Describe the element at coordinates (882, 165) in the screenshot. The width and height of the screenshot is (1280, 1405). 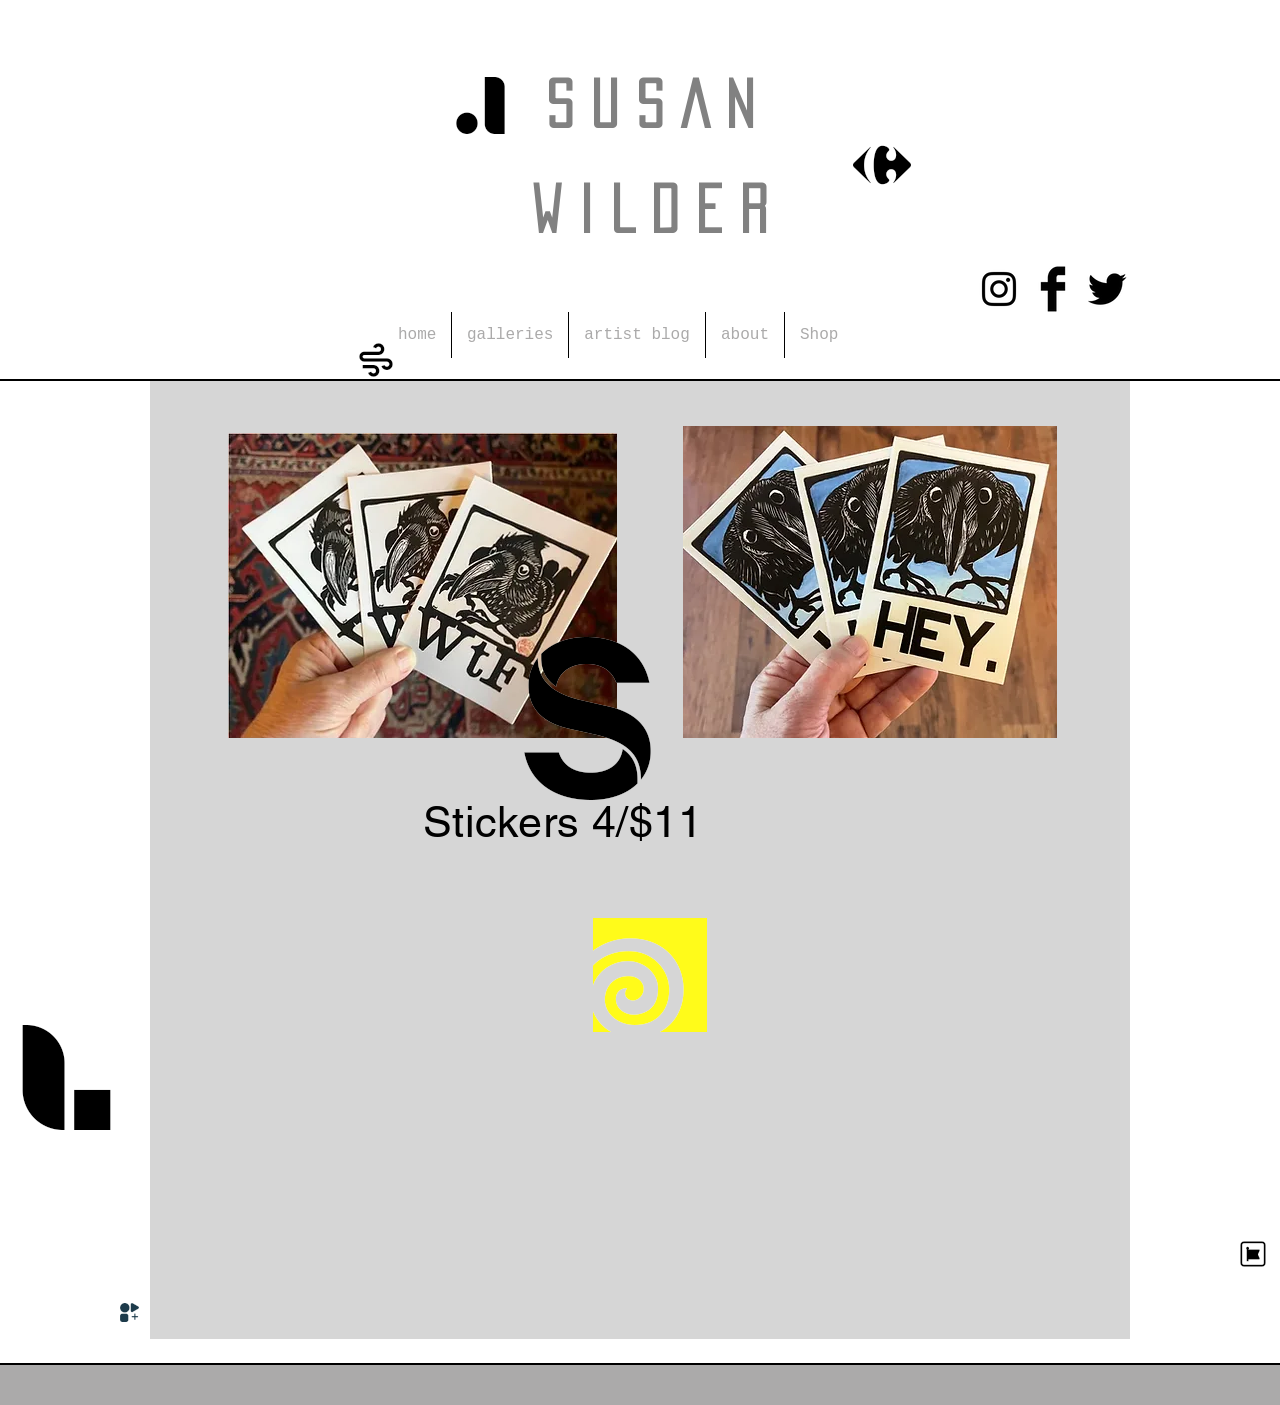
I see `open the Carrefour shopping app` at that location.